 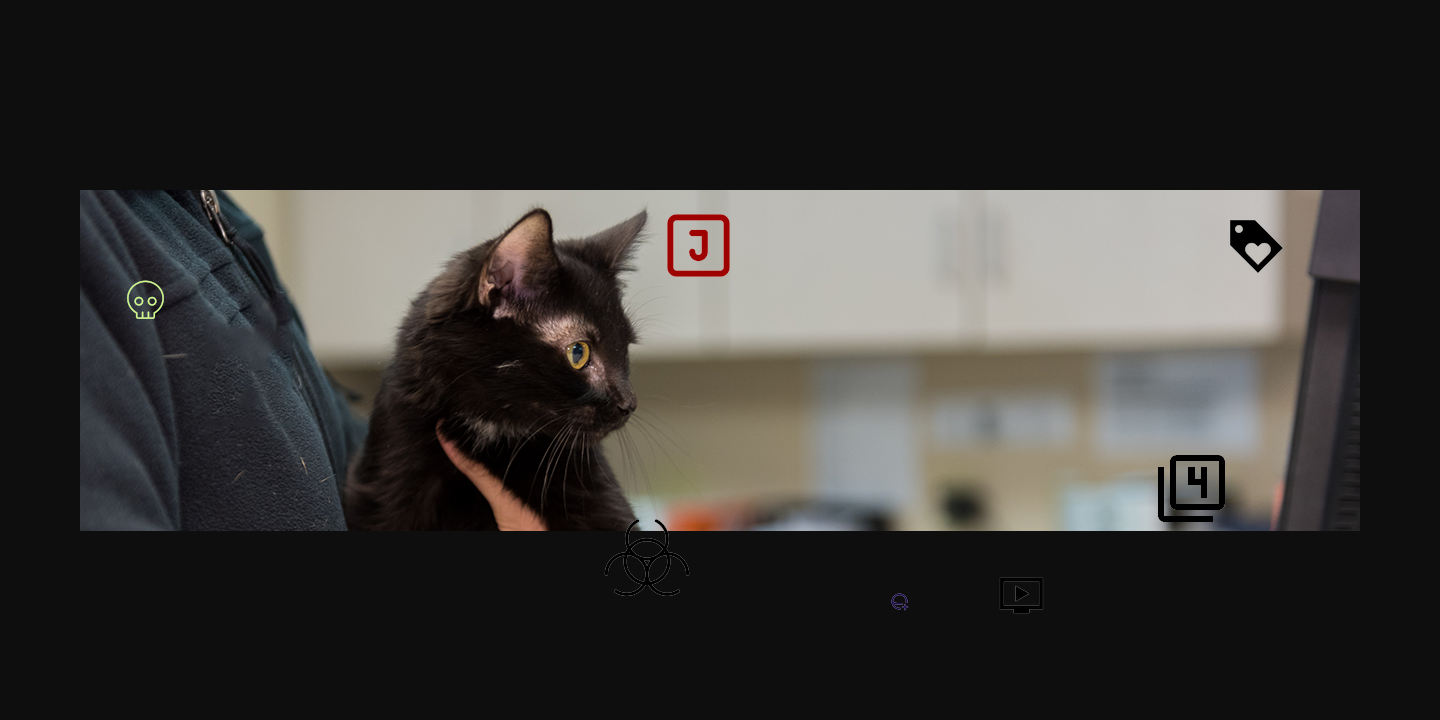 What do you see at coordinates (1191, 488) in the screenshot?
I see `select 4 images or items` at bounding box center [1191, 488].